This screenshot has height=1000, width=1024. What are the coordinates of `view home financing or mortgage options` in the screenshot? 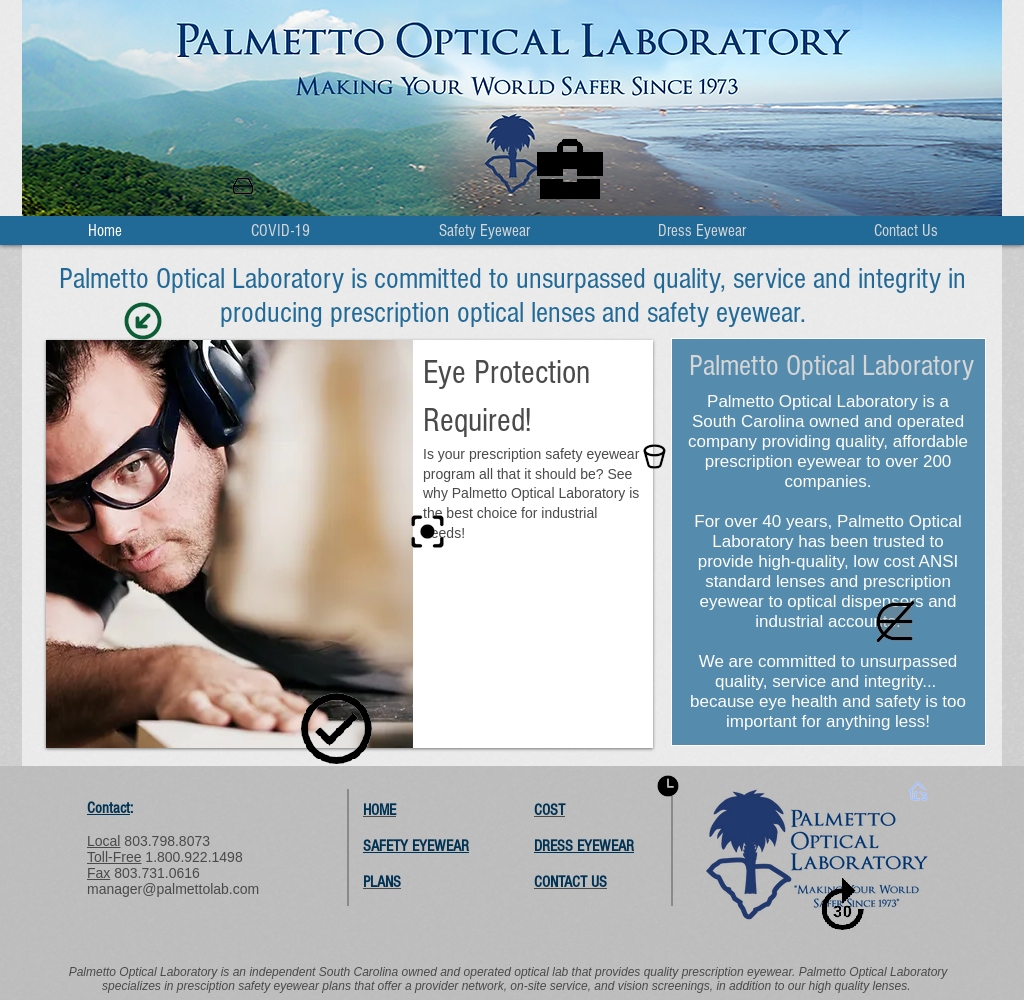 It's located at (918, 791).